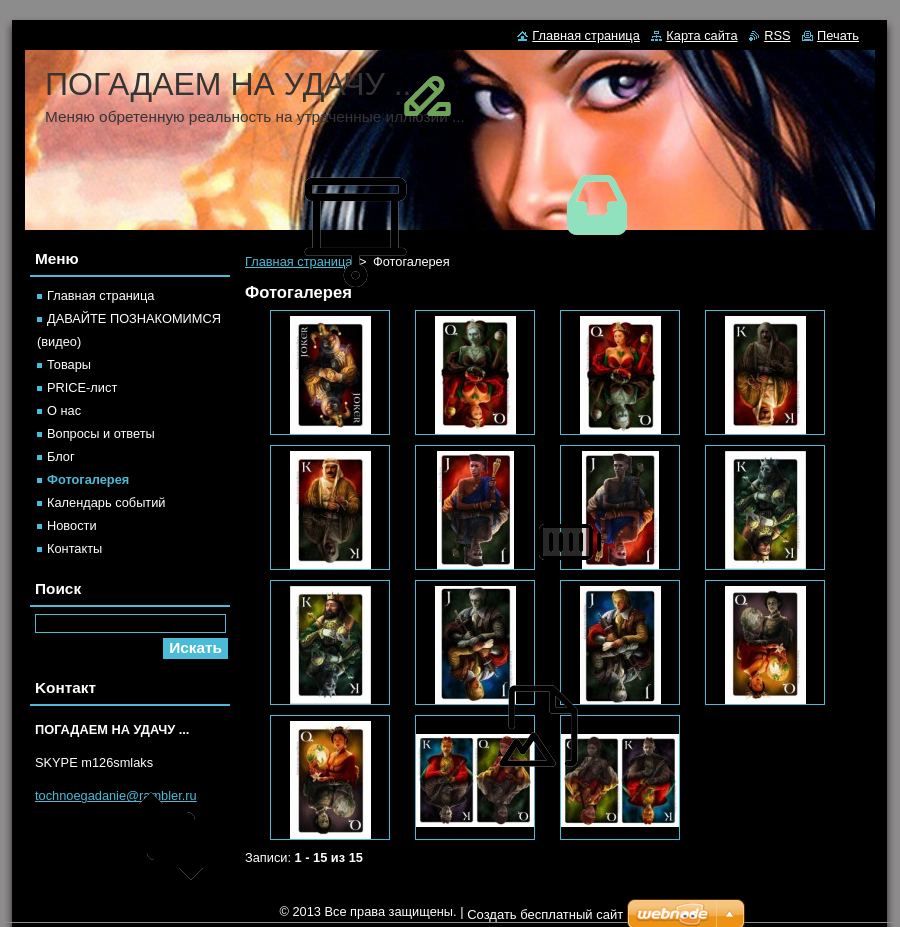 The width and height of the screenshot is (900, 927). Describe the element at coordinates (597, 205) in the screenshot. I see `view your inbox` at that location.